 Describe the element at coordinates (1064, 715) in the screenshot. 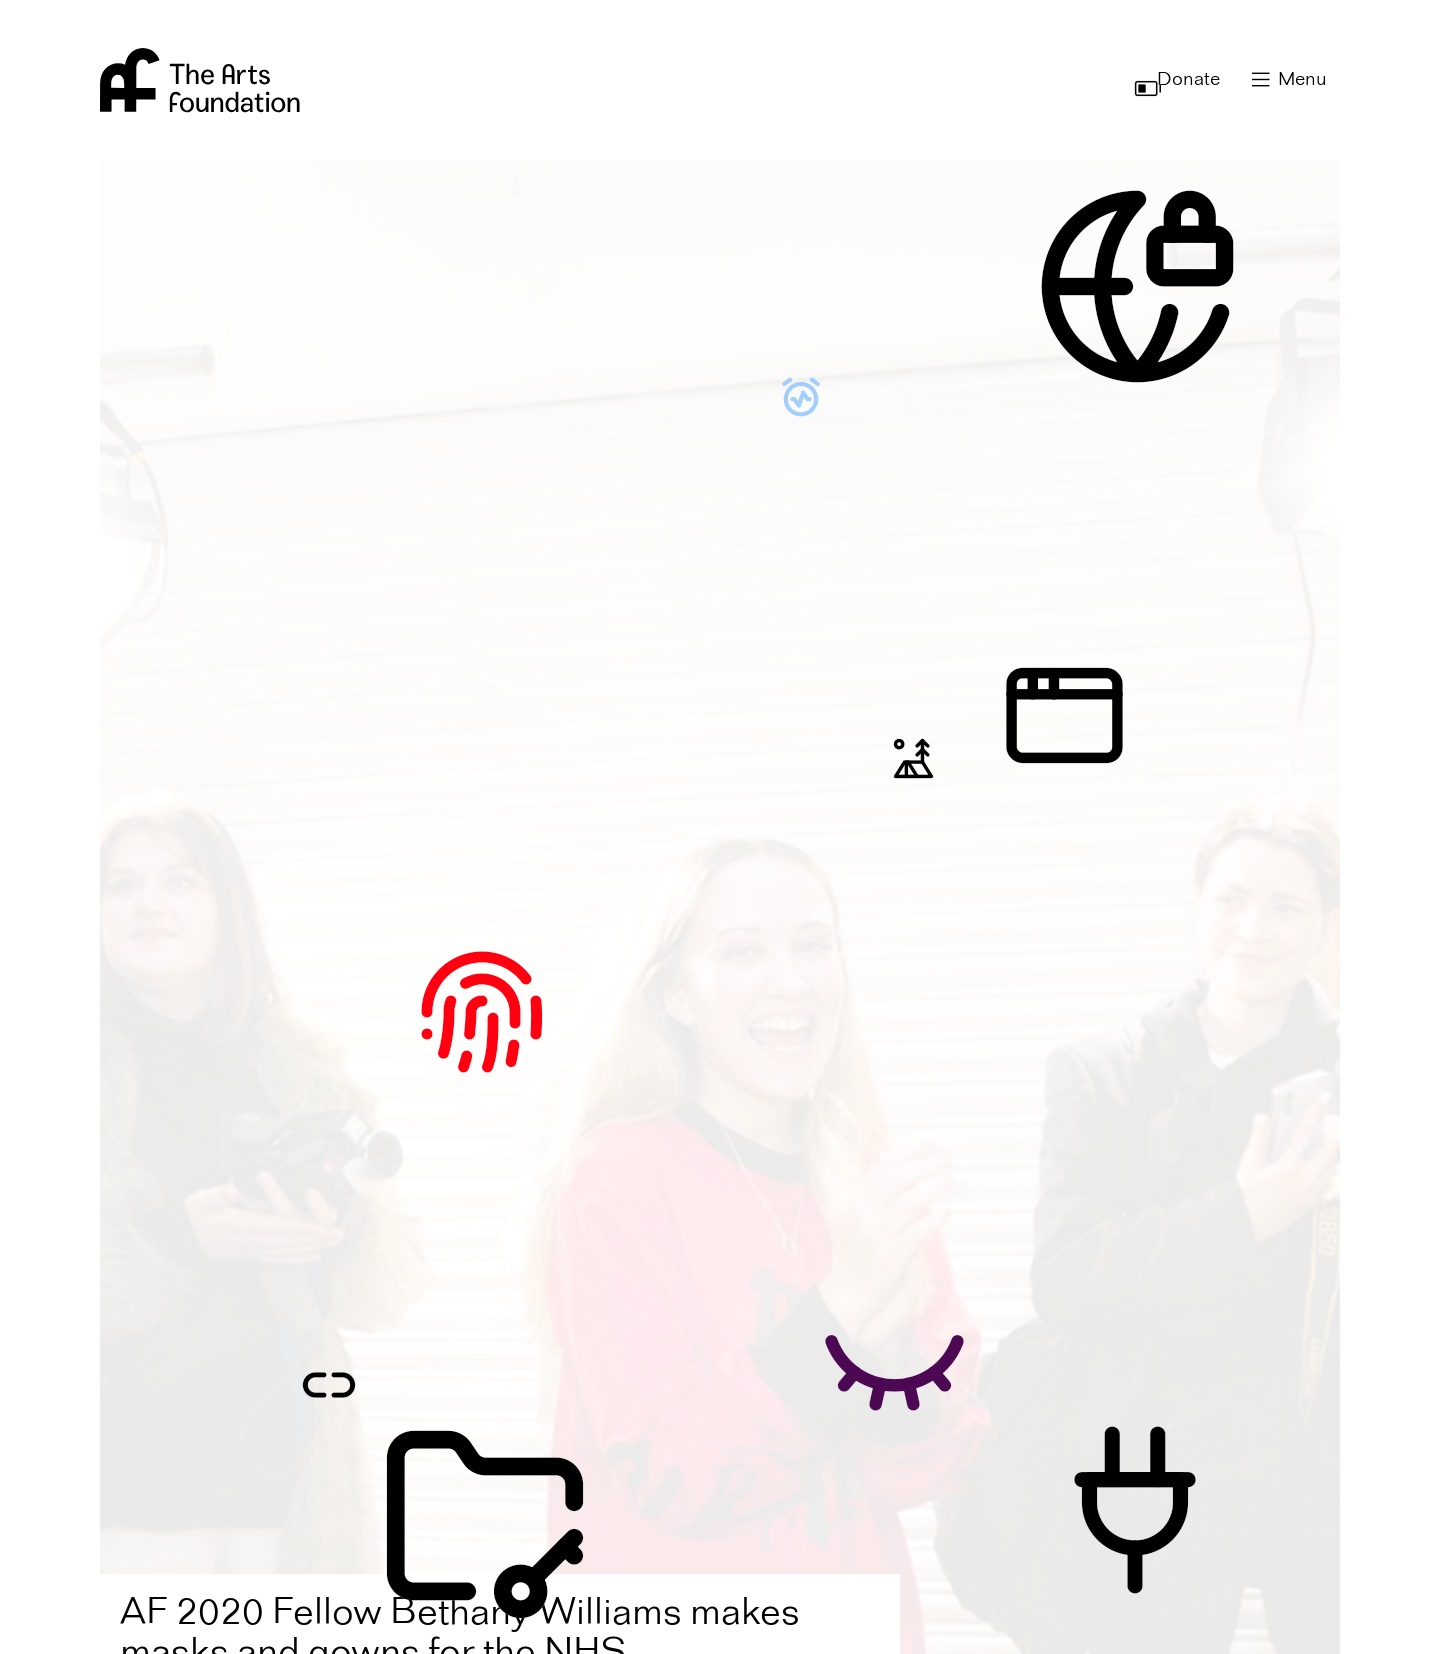

I see `open a new application window` at that location.